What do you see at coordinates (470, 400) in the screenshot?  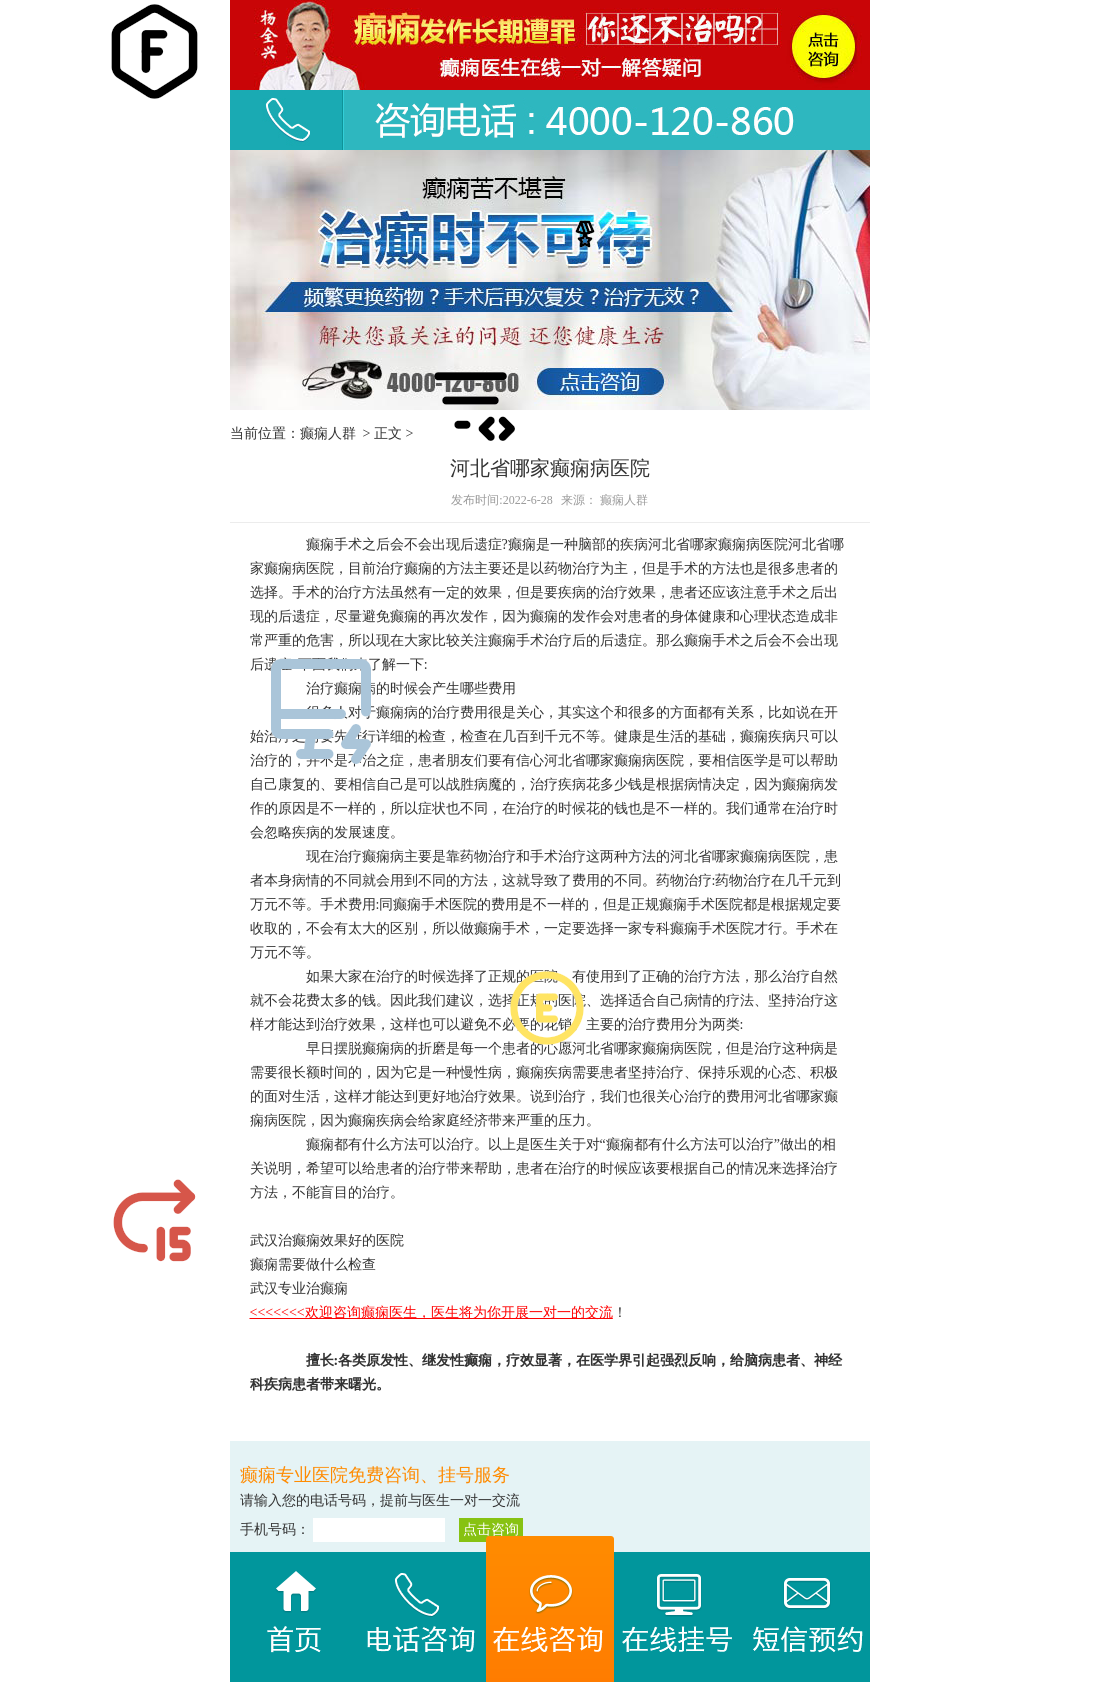 I see `filter results by code or script` at bounding box center [470, 400].